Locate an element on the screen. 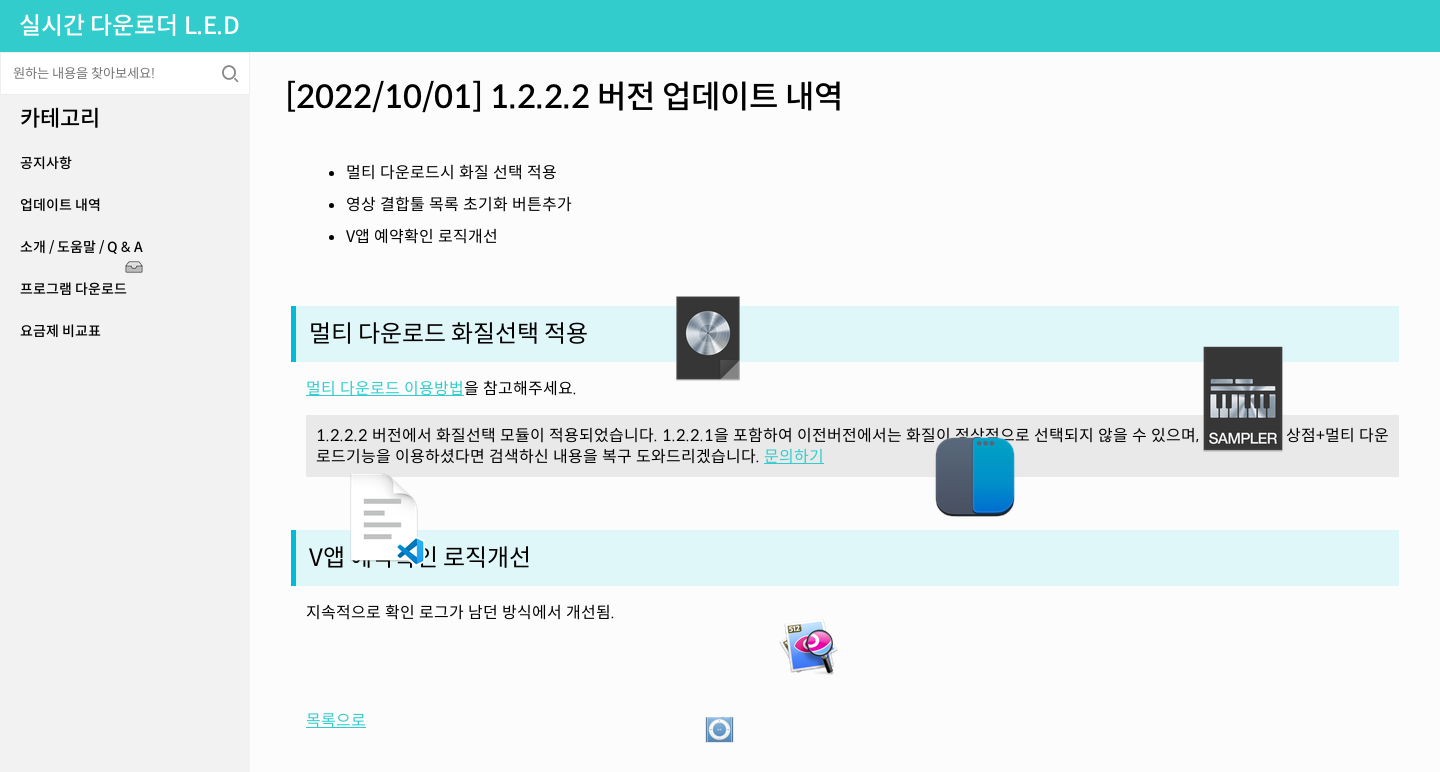 The width and height of the screenshot is (1440, 772). open Rectangle window management app is located at coordinates (975, 477).